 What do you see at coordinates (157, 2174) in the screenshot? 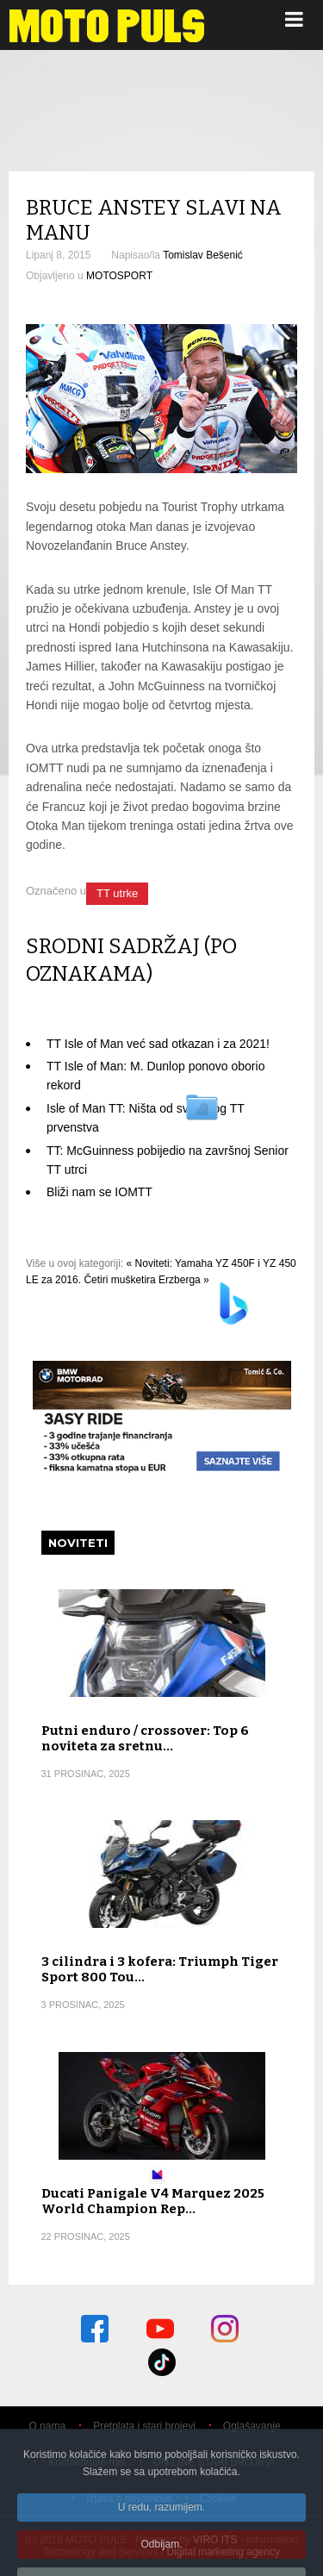
I see `open Moon FM podcast app` at bounding box center [157, 2174].